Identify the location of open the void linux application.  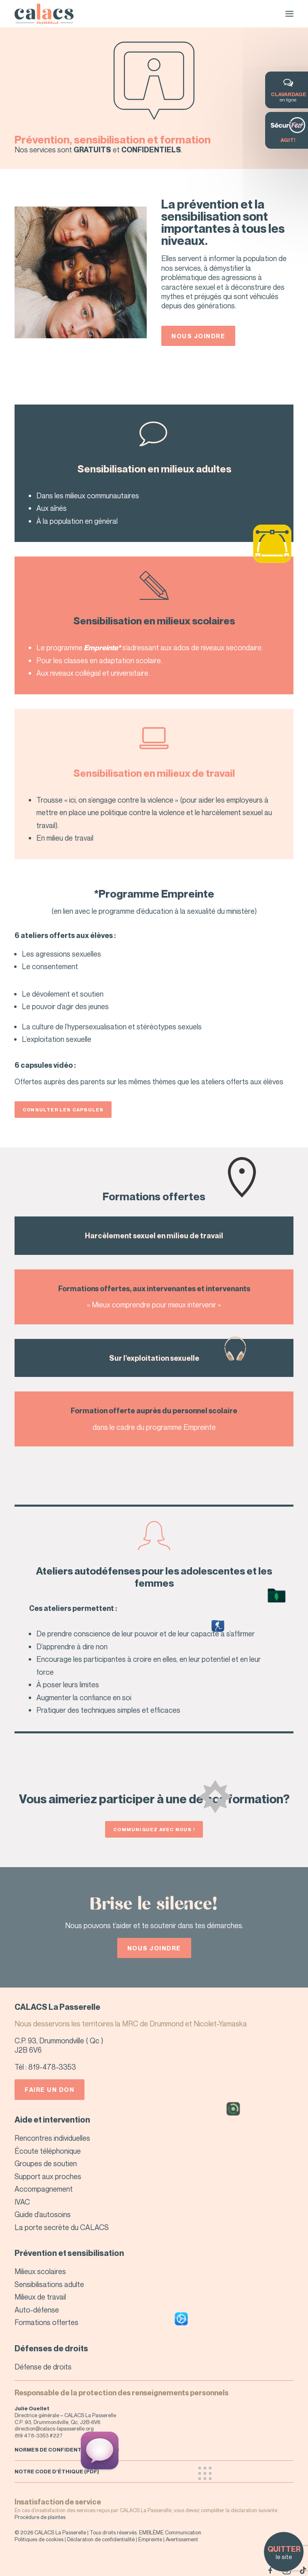
(233, 2109).